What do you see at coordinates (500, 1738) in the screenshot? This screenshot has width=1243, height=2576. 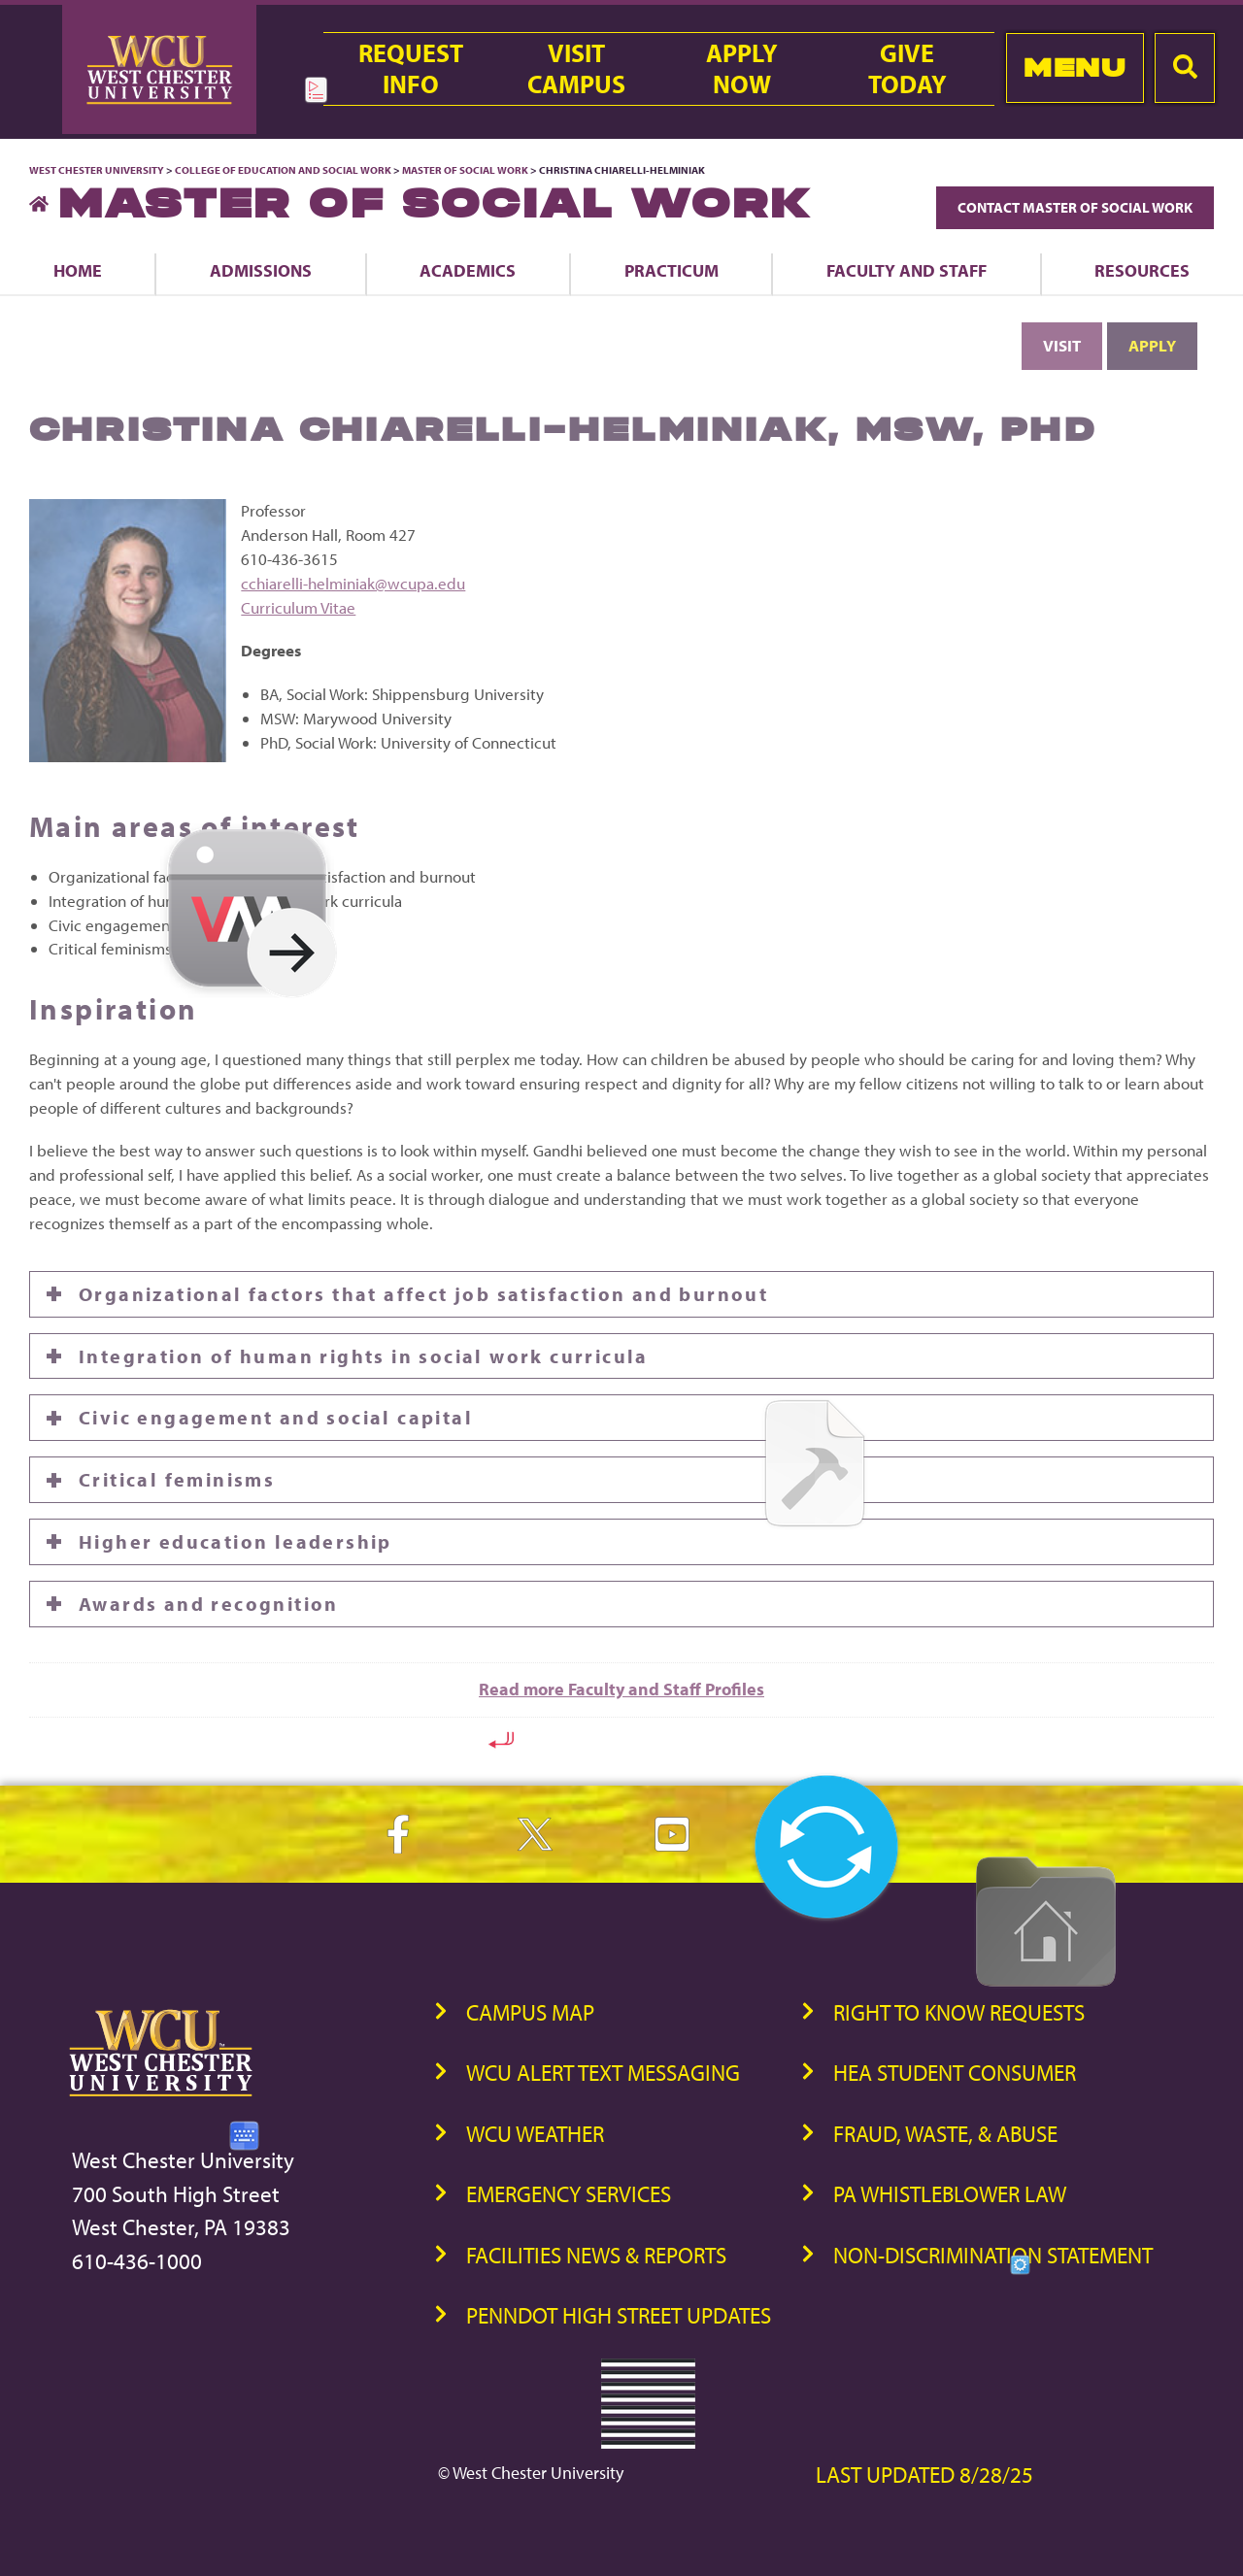 I see `reply to all recipients of an email` at bounding box center [500, 1738].